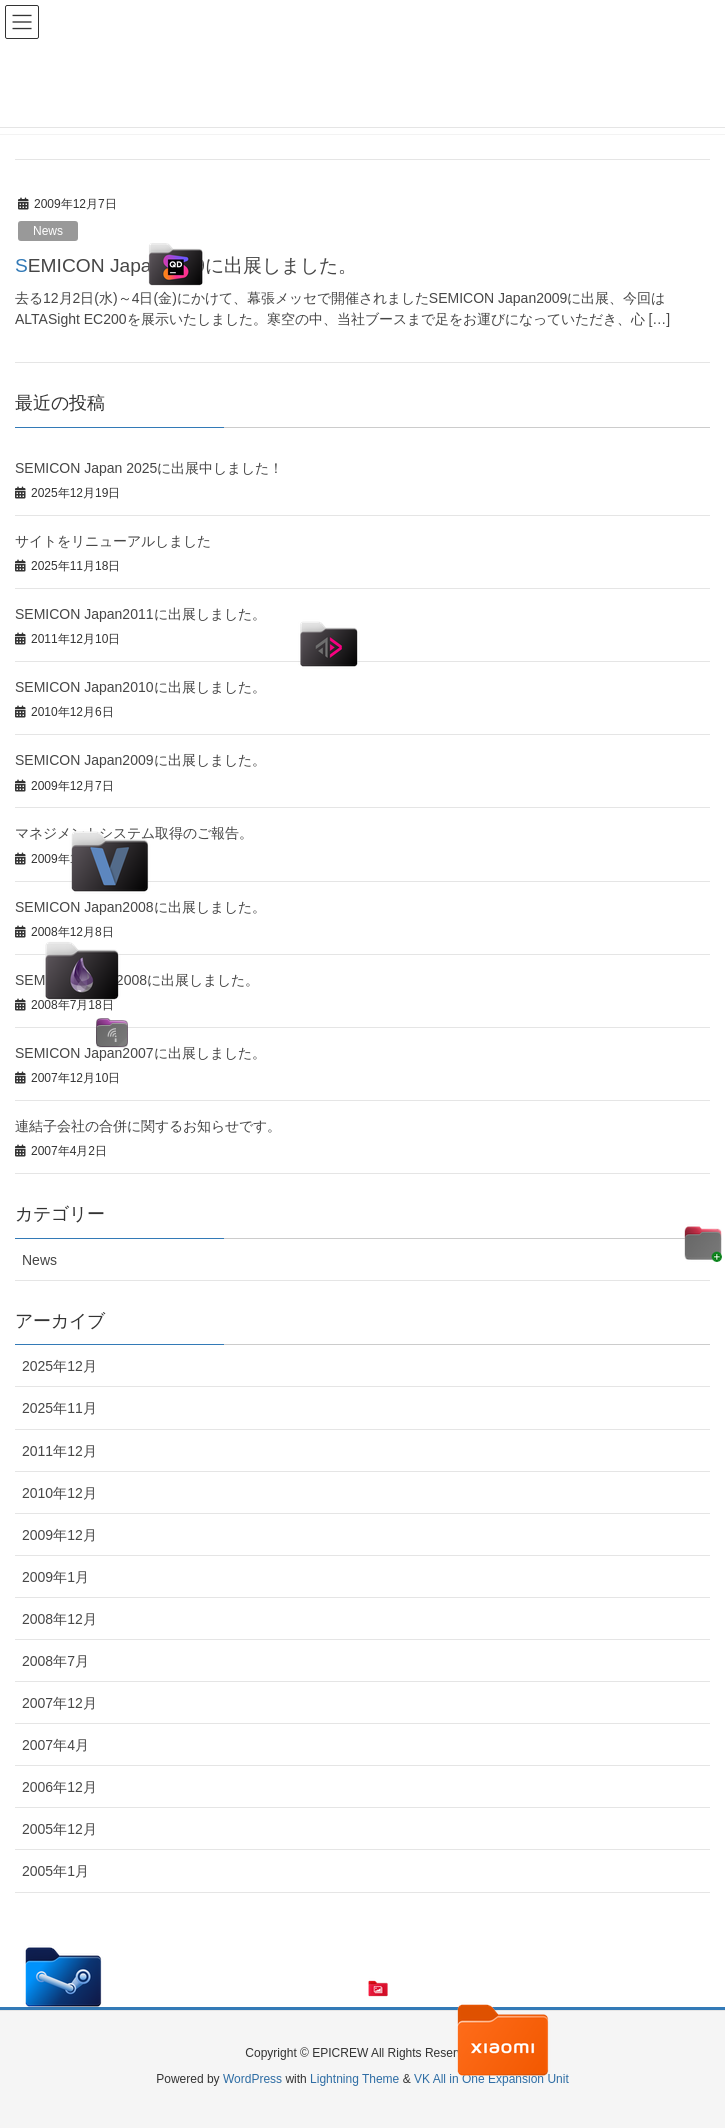 The width and height of the screenshot is (725, 2128). I want to click on open 4K Slideshow Maker project folder, so click(378, 1989).